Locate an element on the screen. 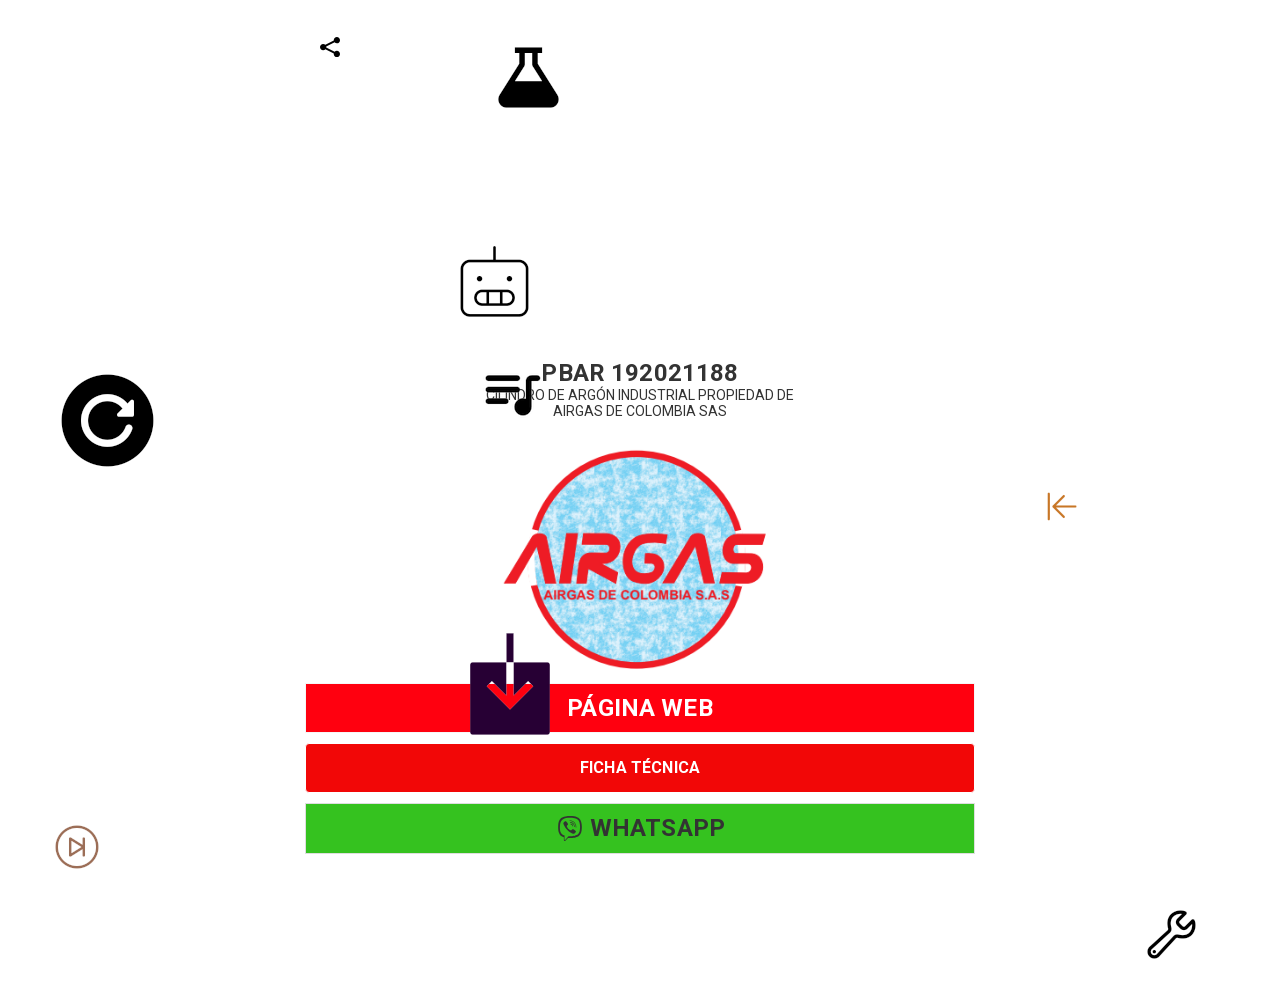 Image resolution: width=1280 pixels, height=1000 pixels. download a file to your device is located at coordinates (510, 684).